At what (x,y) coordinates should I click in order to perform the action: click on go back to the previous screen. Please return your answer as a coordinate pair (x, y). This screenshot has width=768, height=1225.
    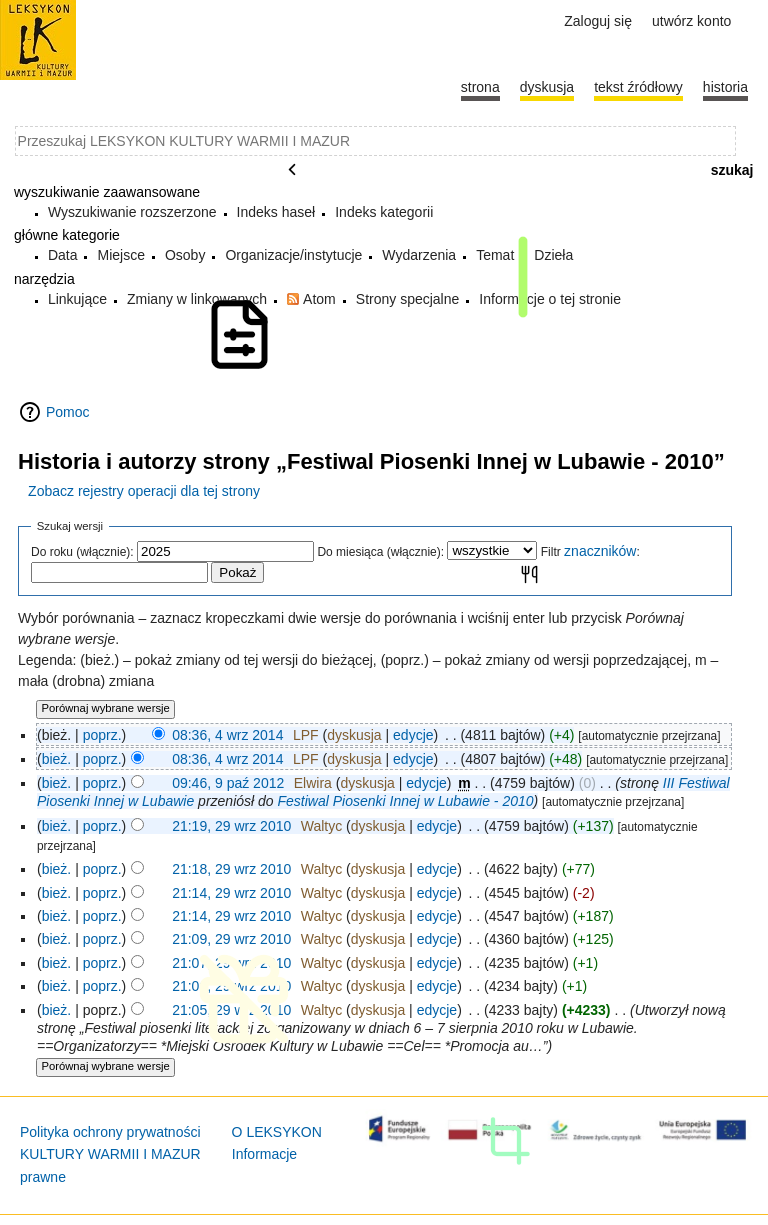
    Looking at the image, I should click on (292, 169).